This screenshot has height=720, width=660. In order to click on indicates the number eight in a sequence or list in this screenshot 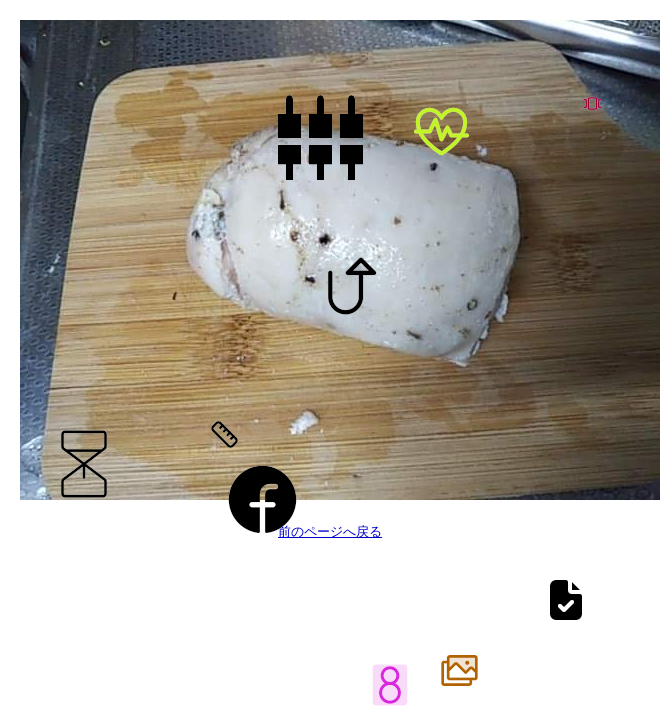, I will do `click(390, 685)`.